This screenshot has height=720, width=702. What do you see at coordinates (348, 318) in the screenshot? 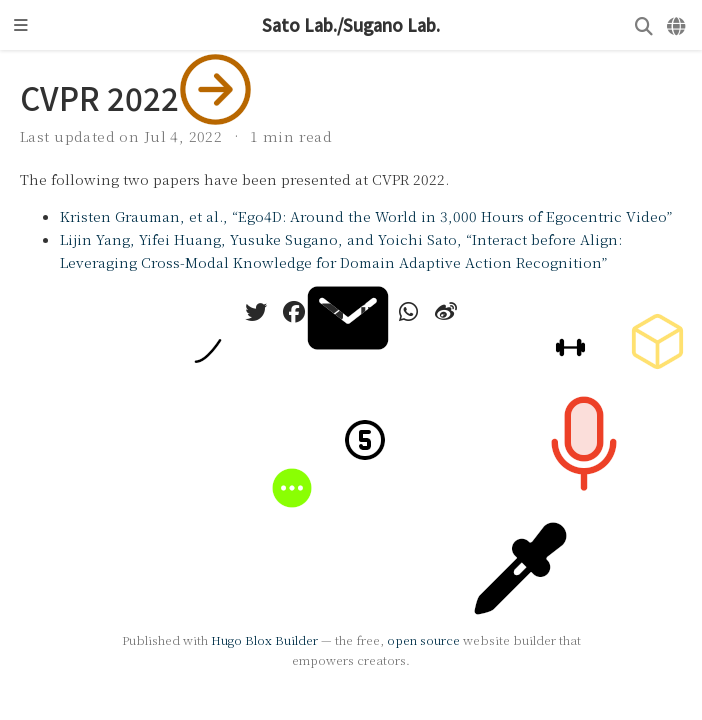
I see `open your email inbox` at bounding box center [348, 318].